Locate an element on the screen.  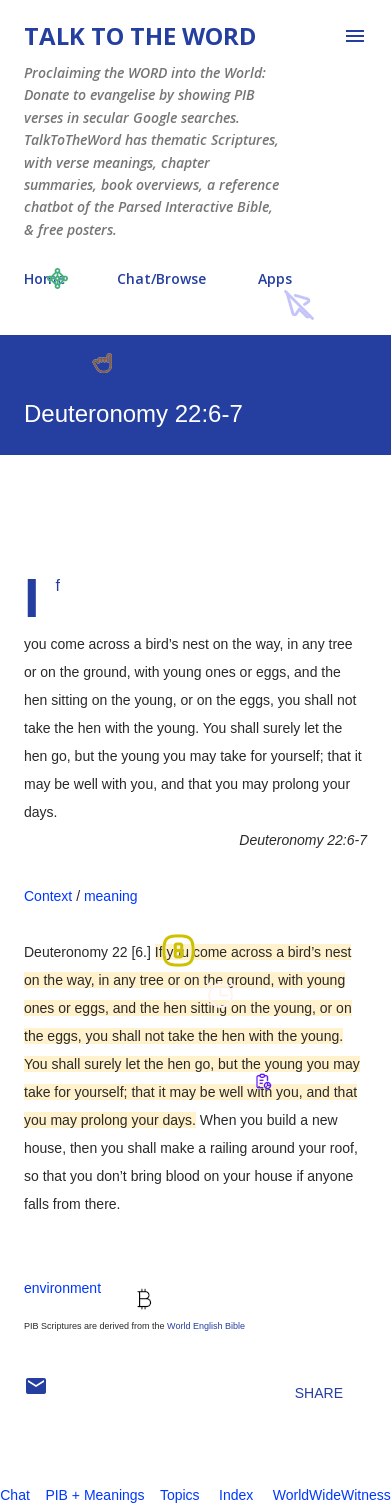
set or manage alarms is located at coordinates (220, 994).